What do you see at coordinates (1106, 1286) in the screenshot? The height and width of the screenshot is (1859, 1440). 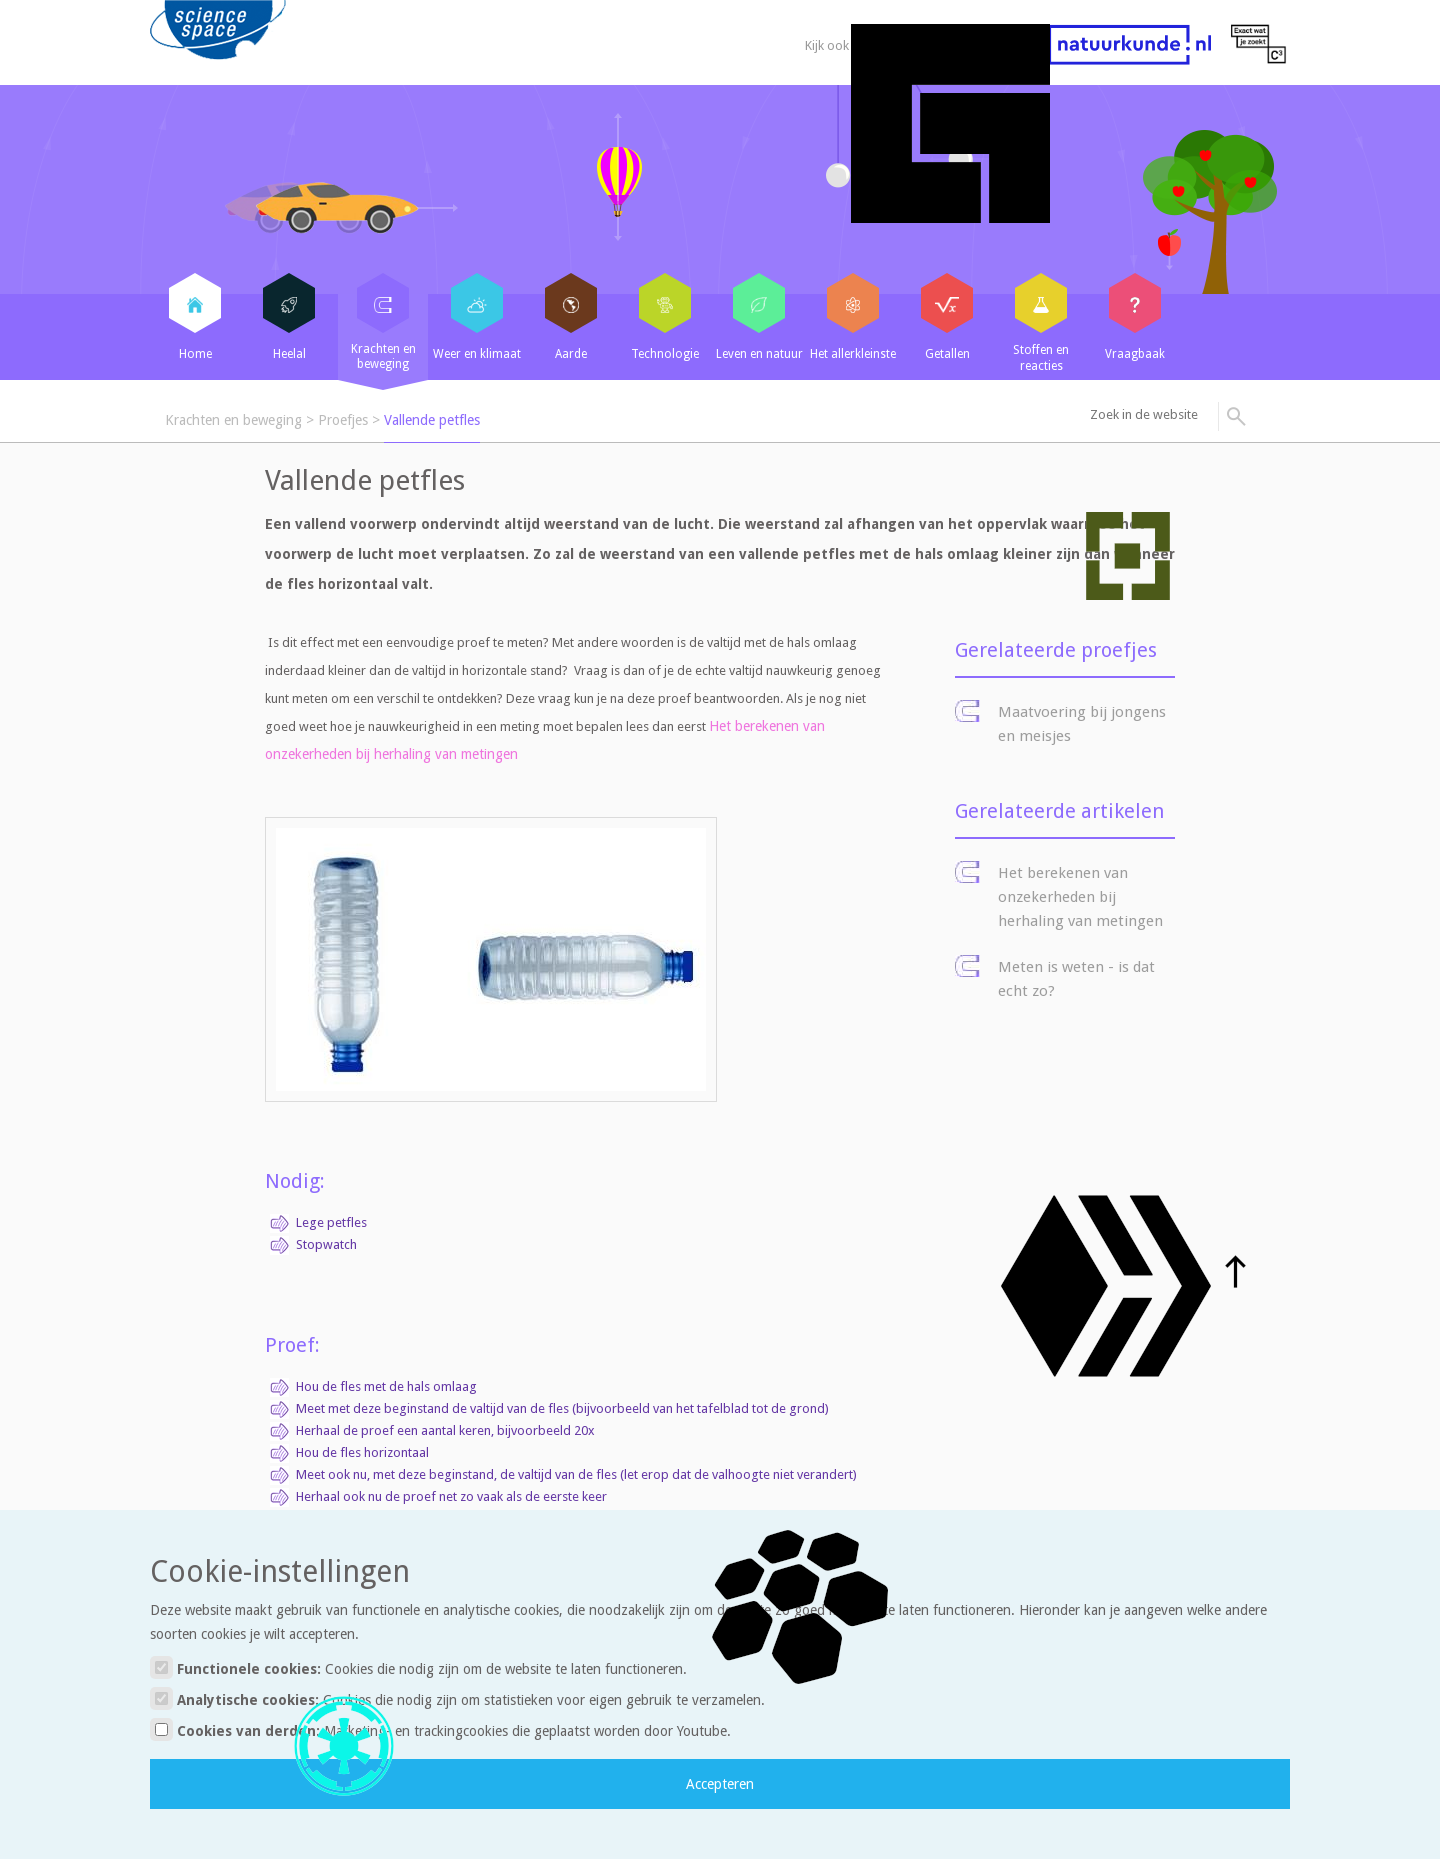 I see `hive blockchain logo` at bounding box center [1106, 1286].